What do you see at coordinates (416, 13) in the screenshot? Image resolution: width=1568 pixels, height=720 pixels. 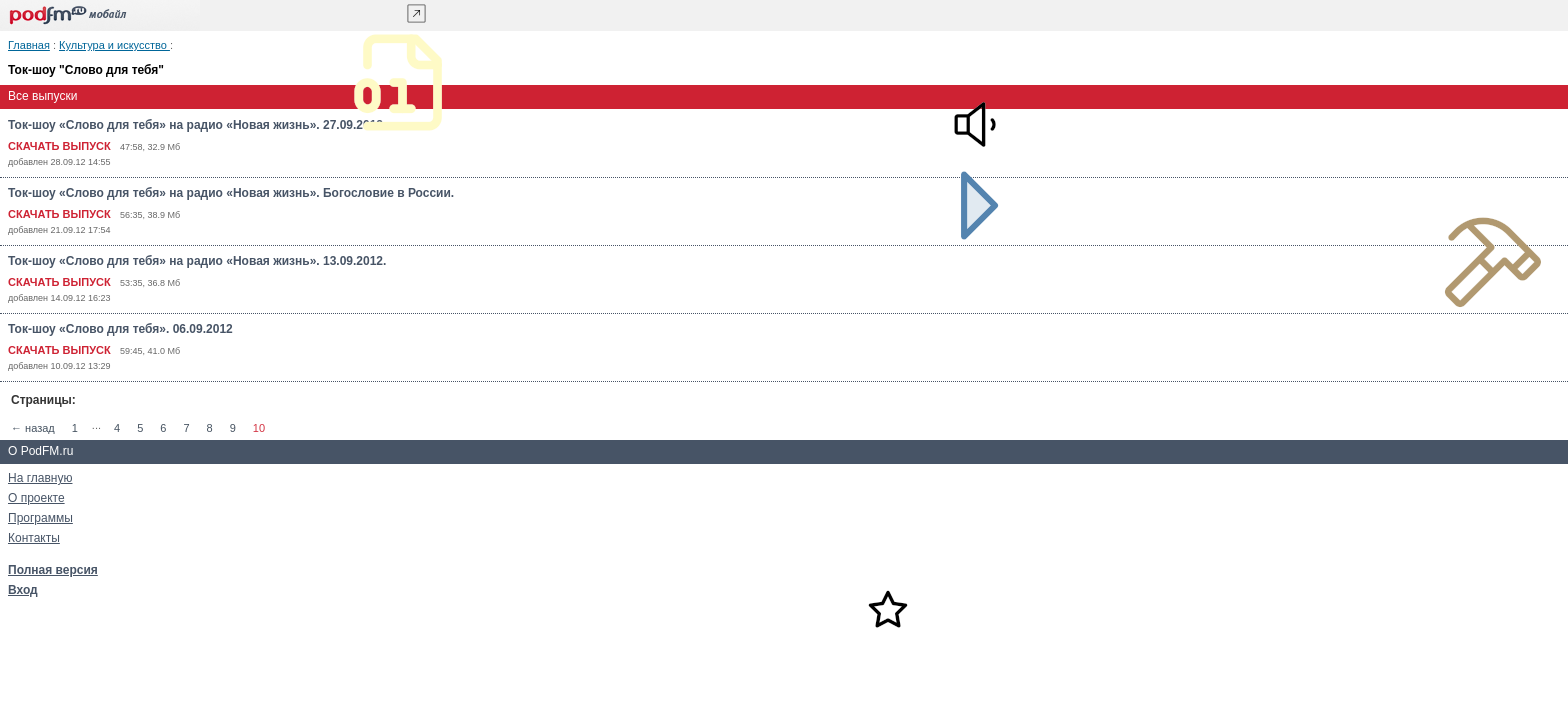 I see `open link in new window` at bounding box center [416, 13].